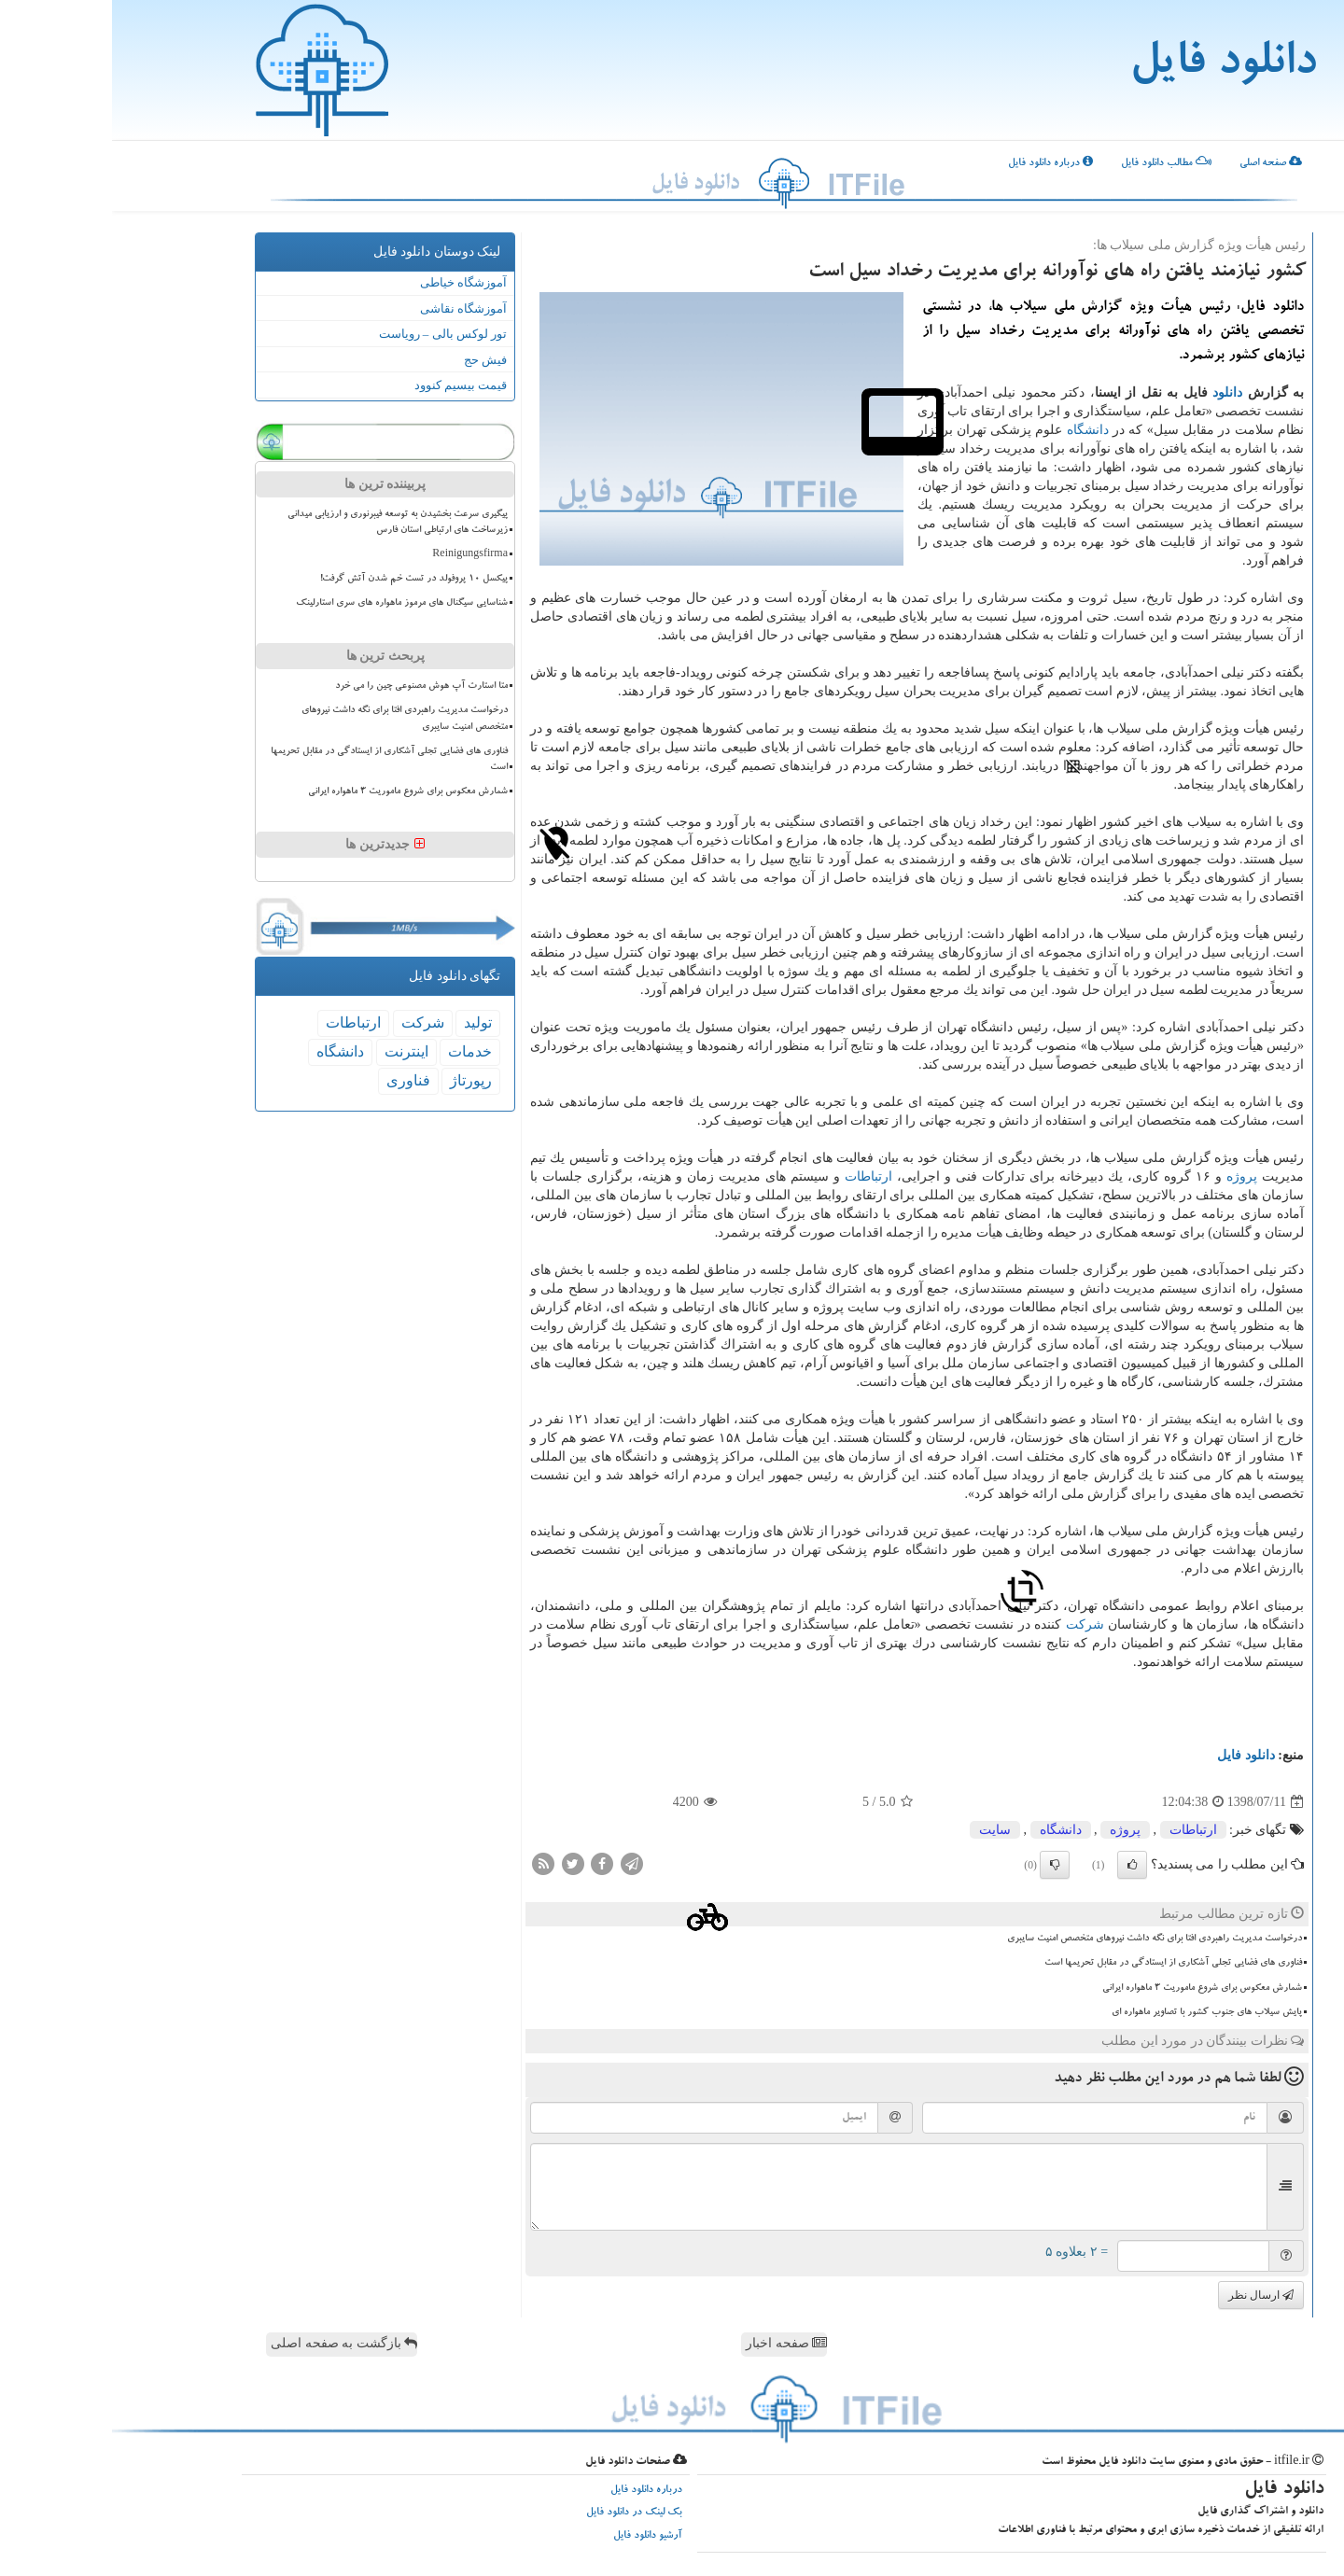  Describe the element at coordinates (1022, 1591) in the screenshot. I see `rotate and crop an image` at that location.